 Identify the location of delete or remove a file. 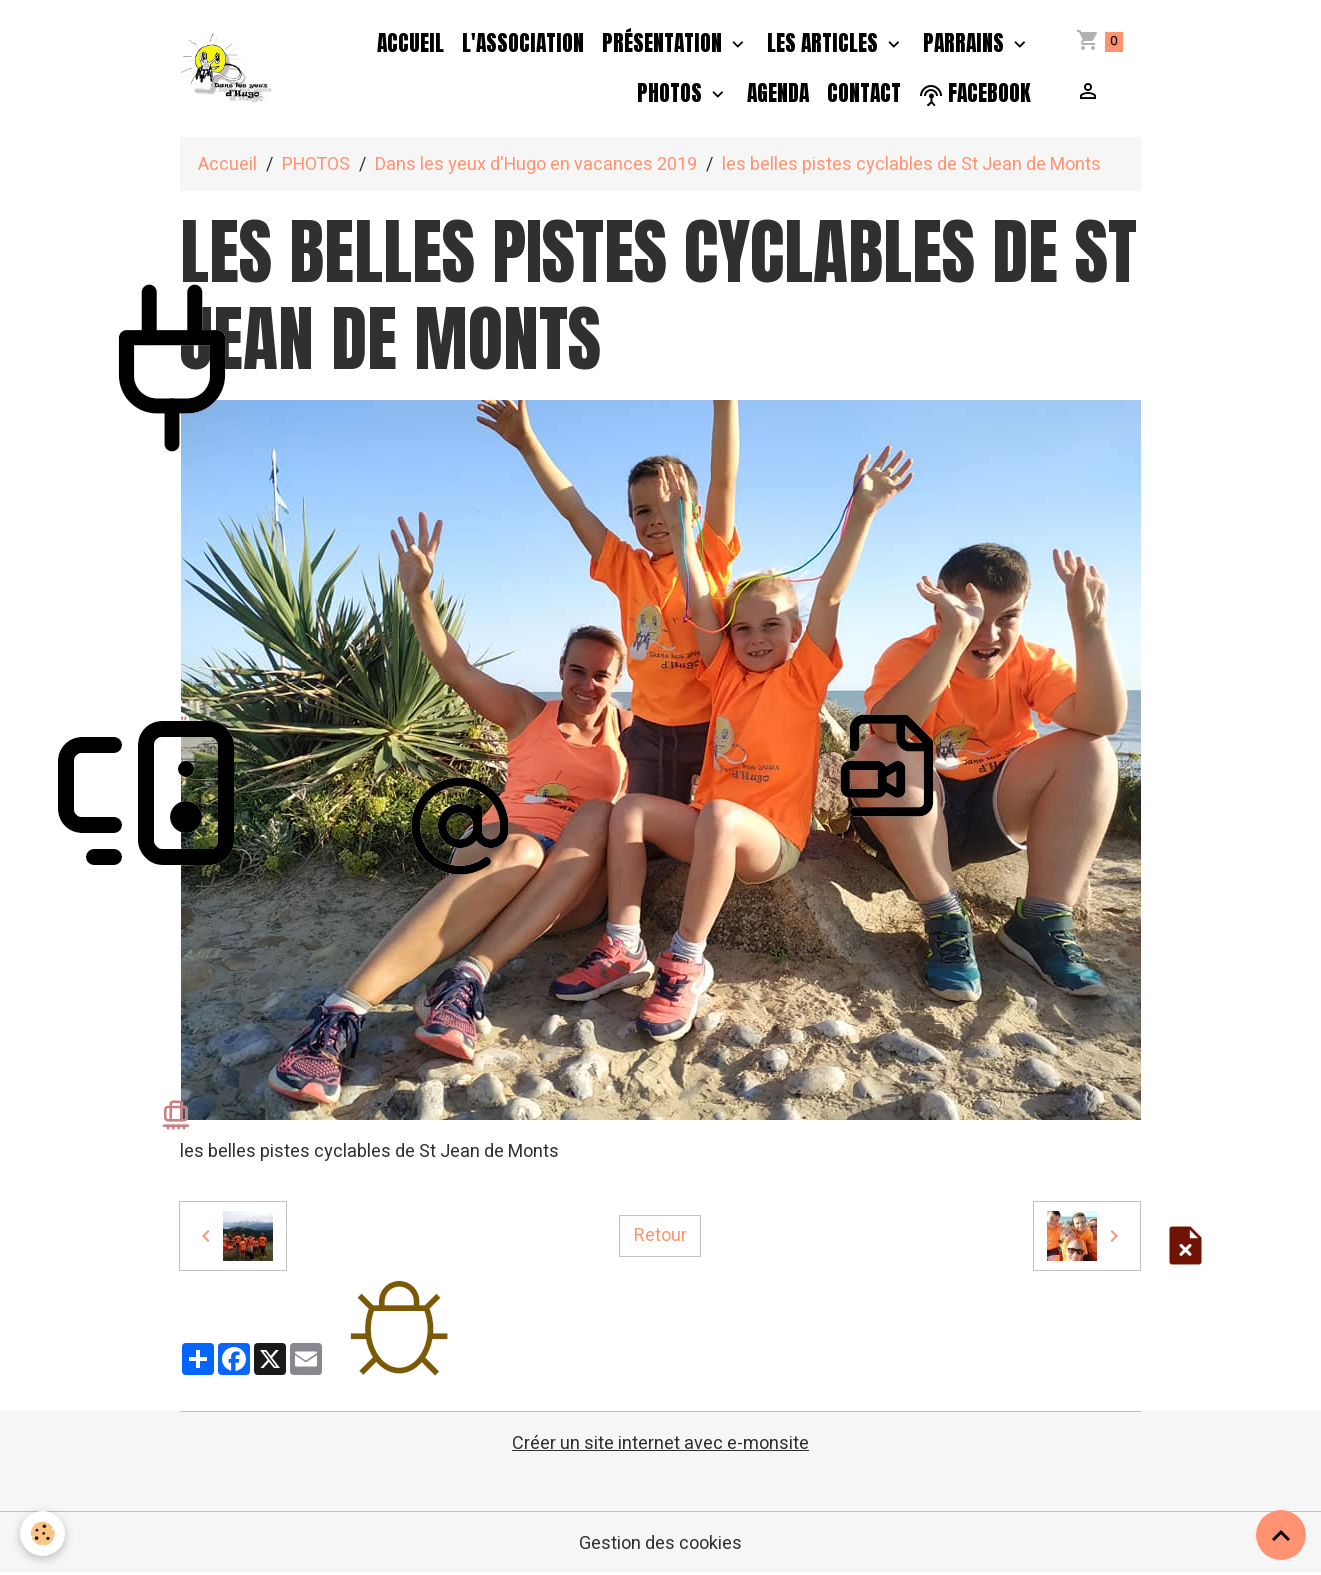
(1185, 1245).